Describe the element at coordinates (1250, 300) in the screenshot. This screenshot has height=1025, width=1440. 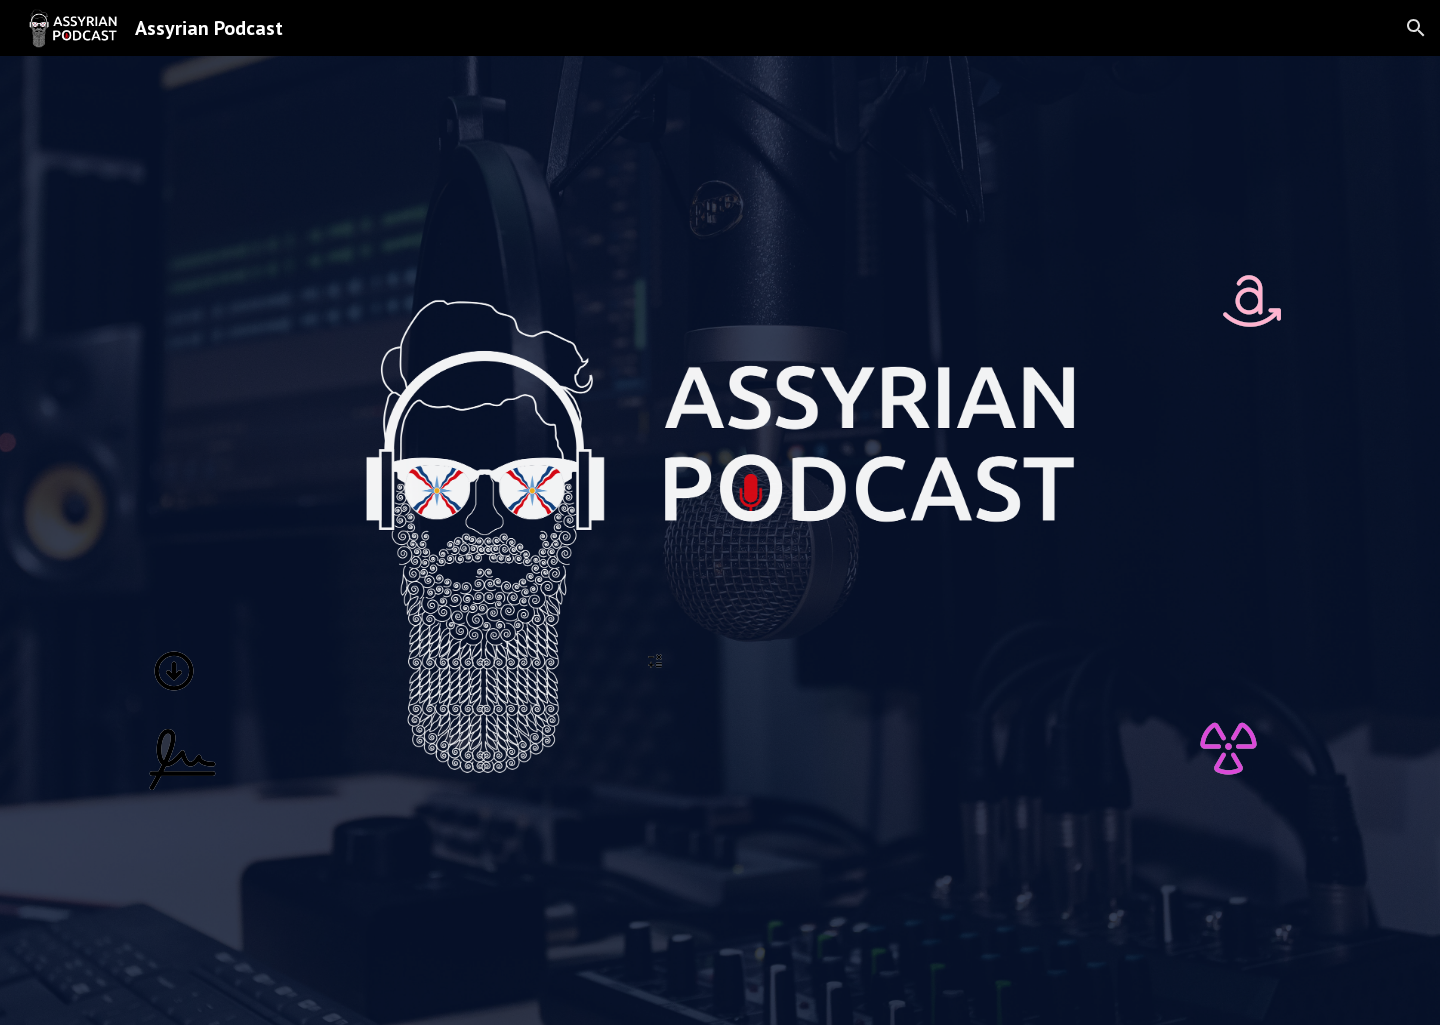
I see `open the Amazon app or website` at that location.